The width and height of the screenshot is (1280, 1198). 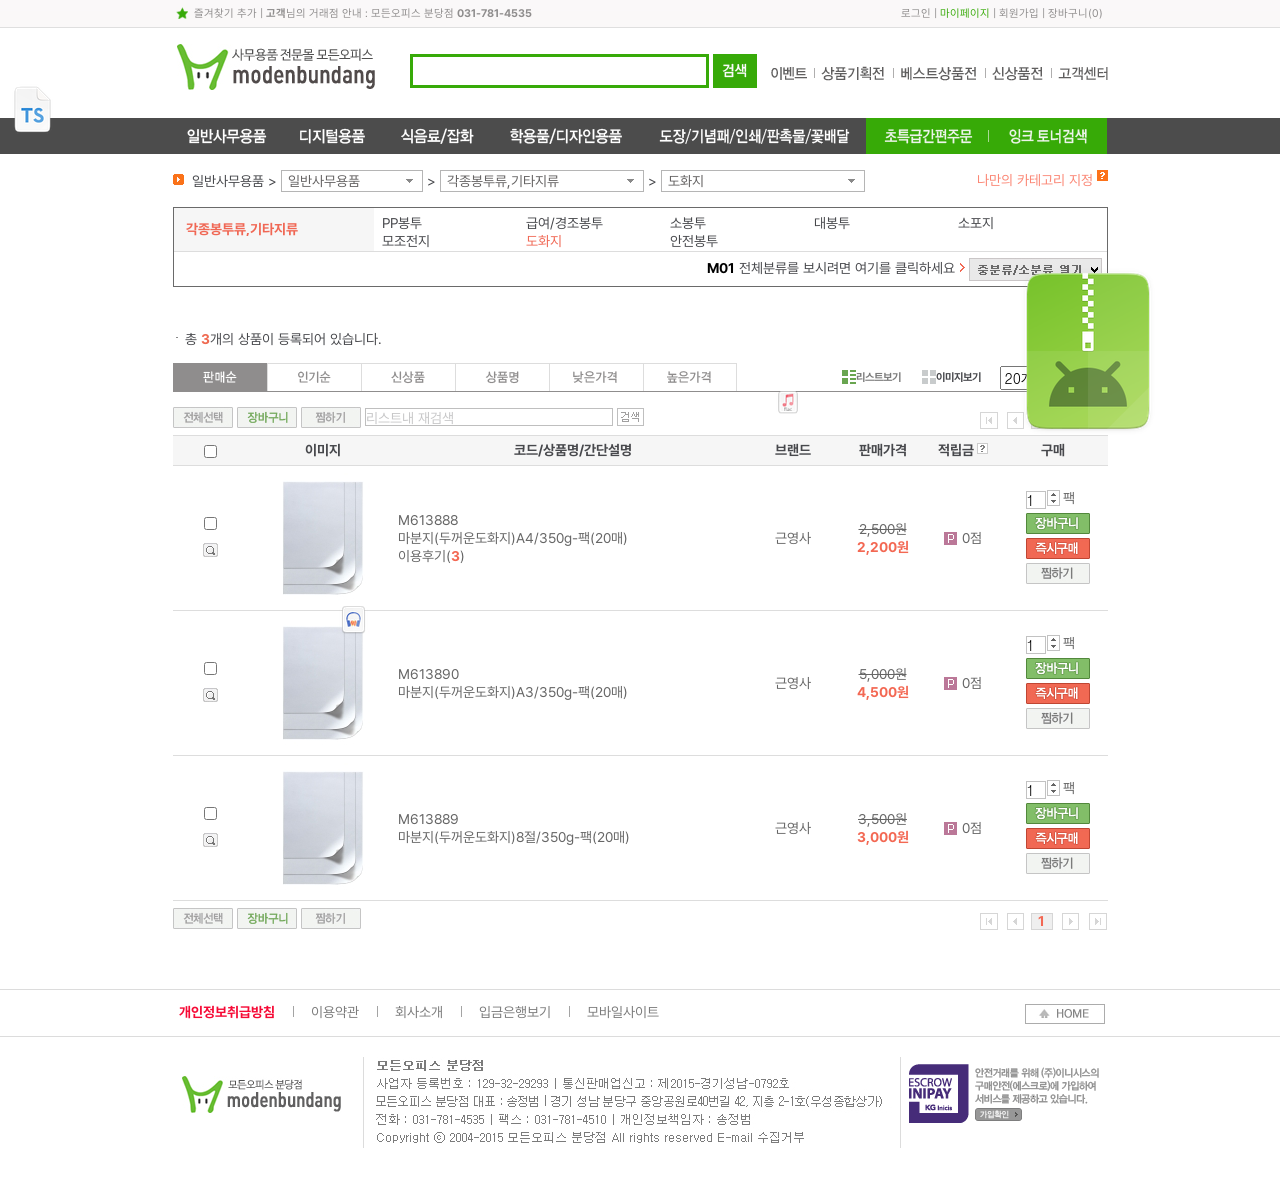 I want to click on open an audacity project file, so click(x=353, y=619).